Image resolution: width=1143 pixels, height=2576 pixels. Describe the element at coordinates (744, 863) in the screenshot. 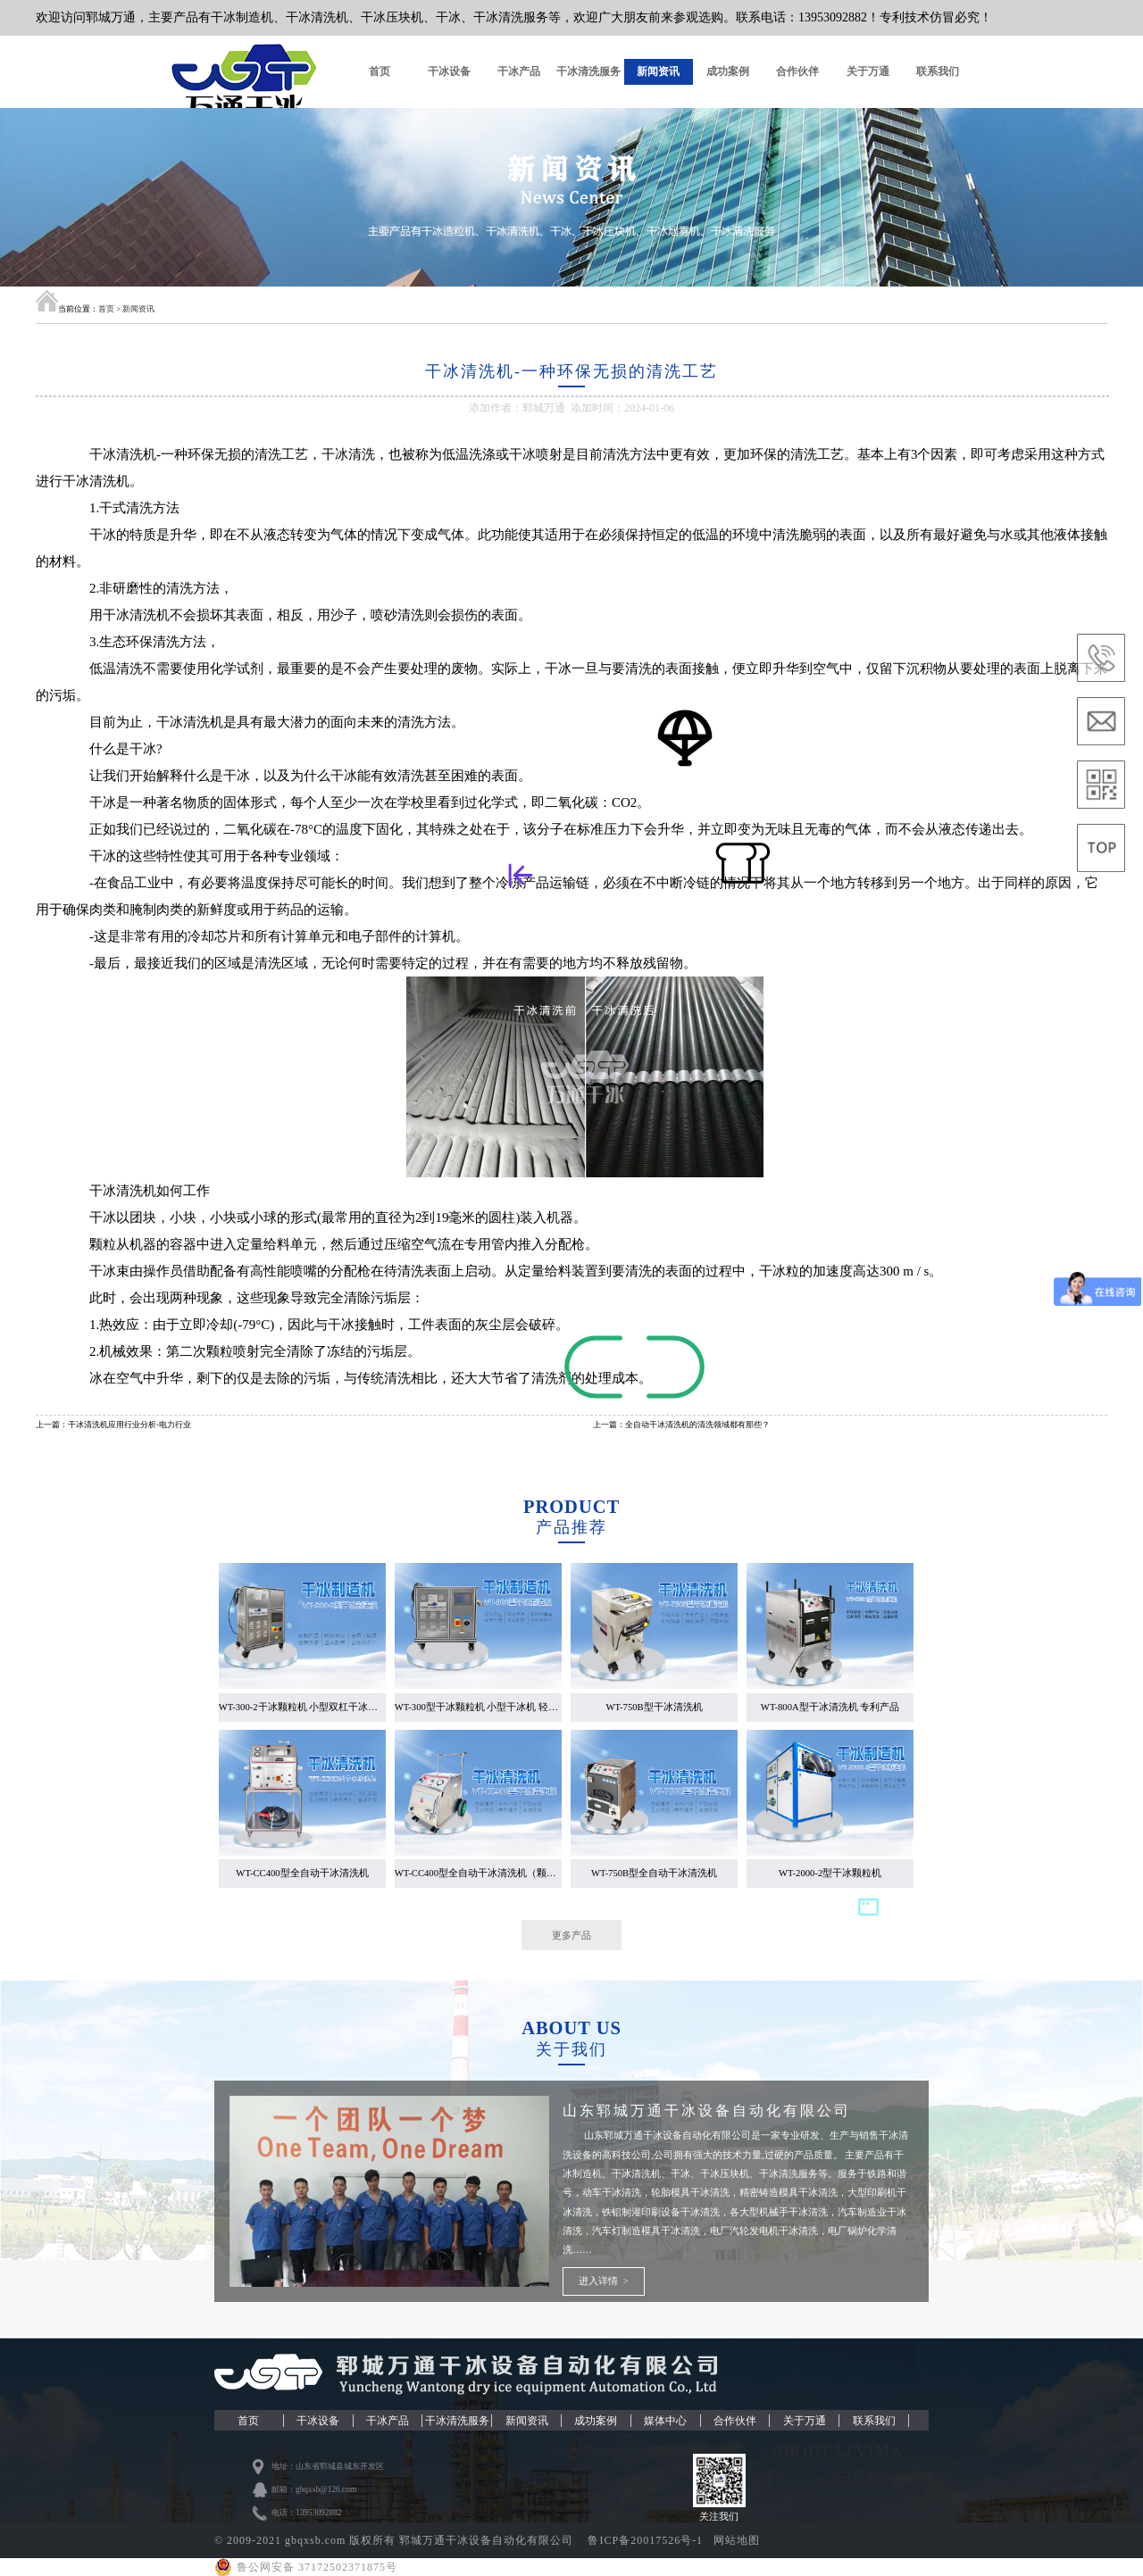

I see `browse bakery or bread products` at that location.